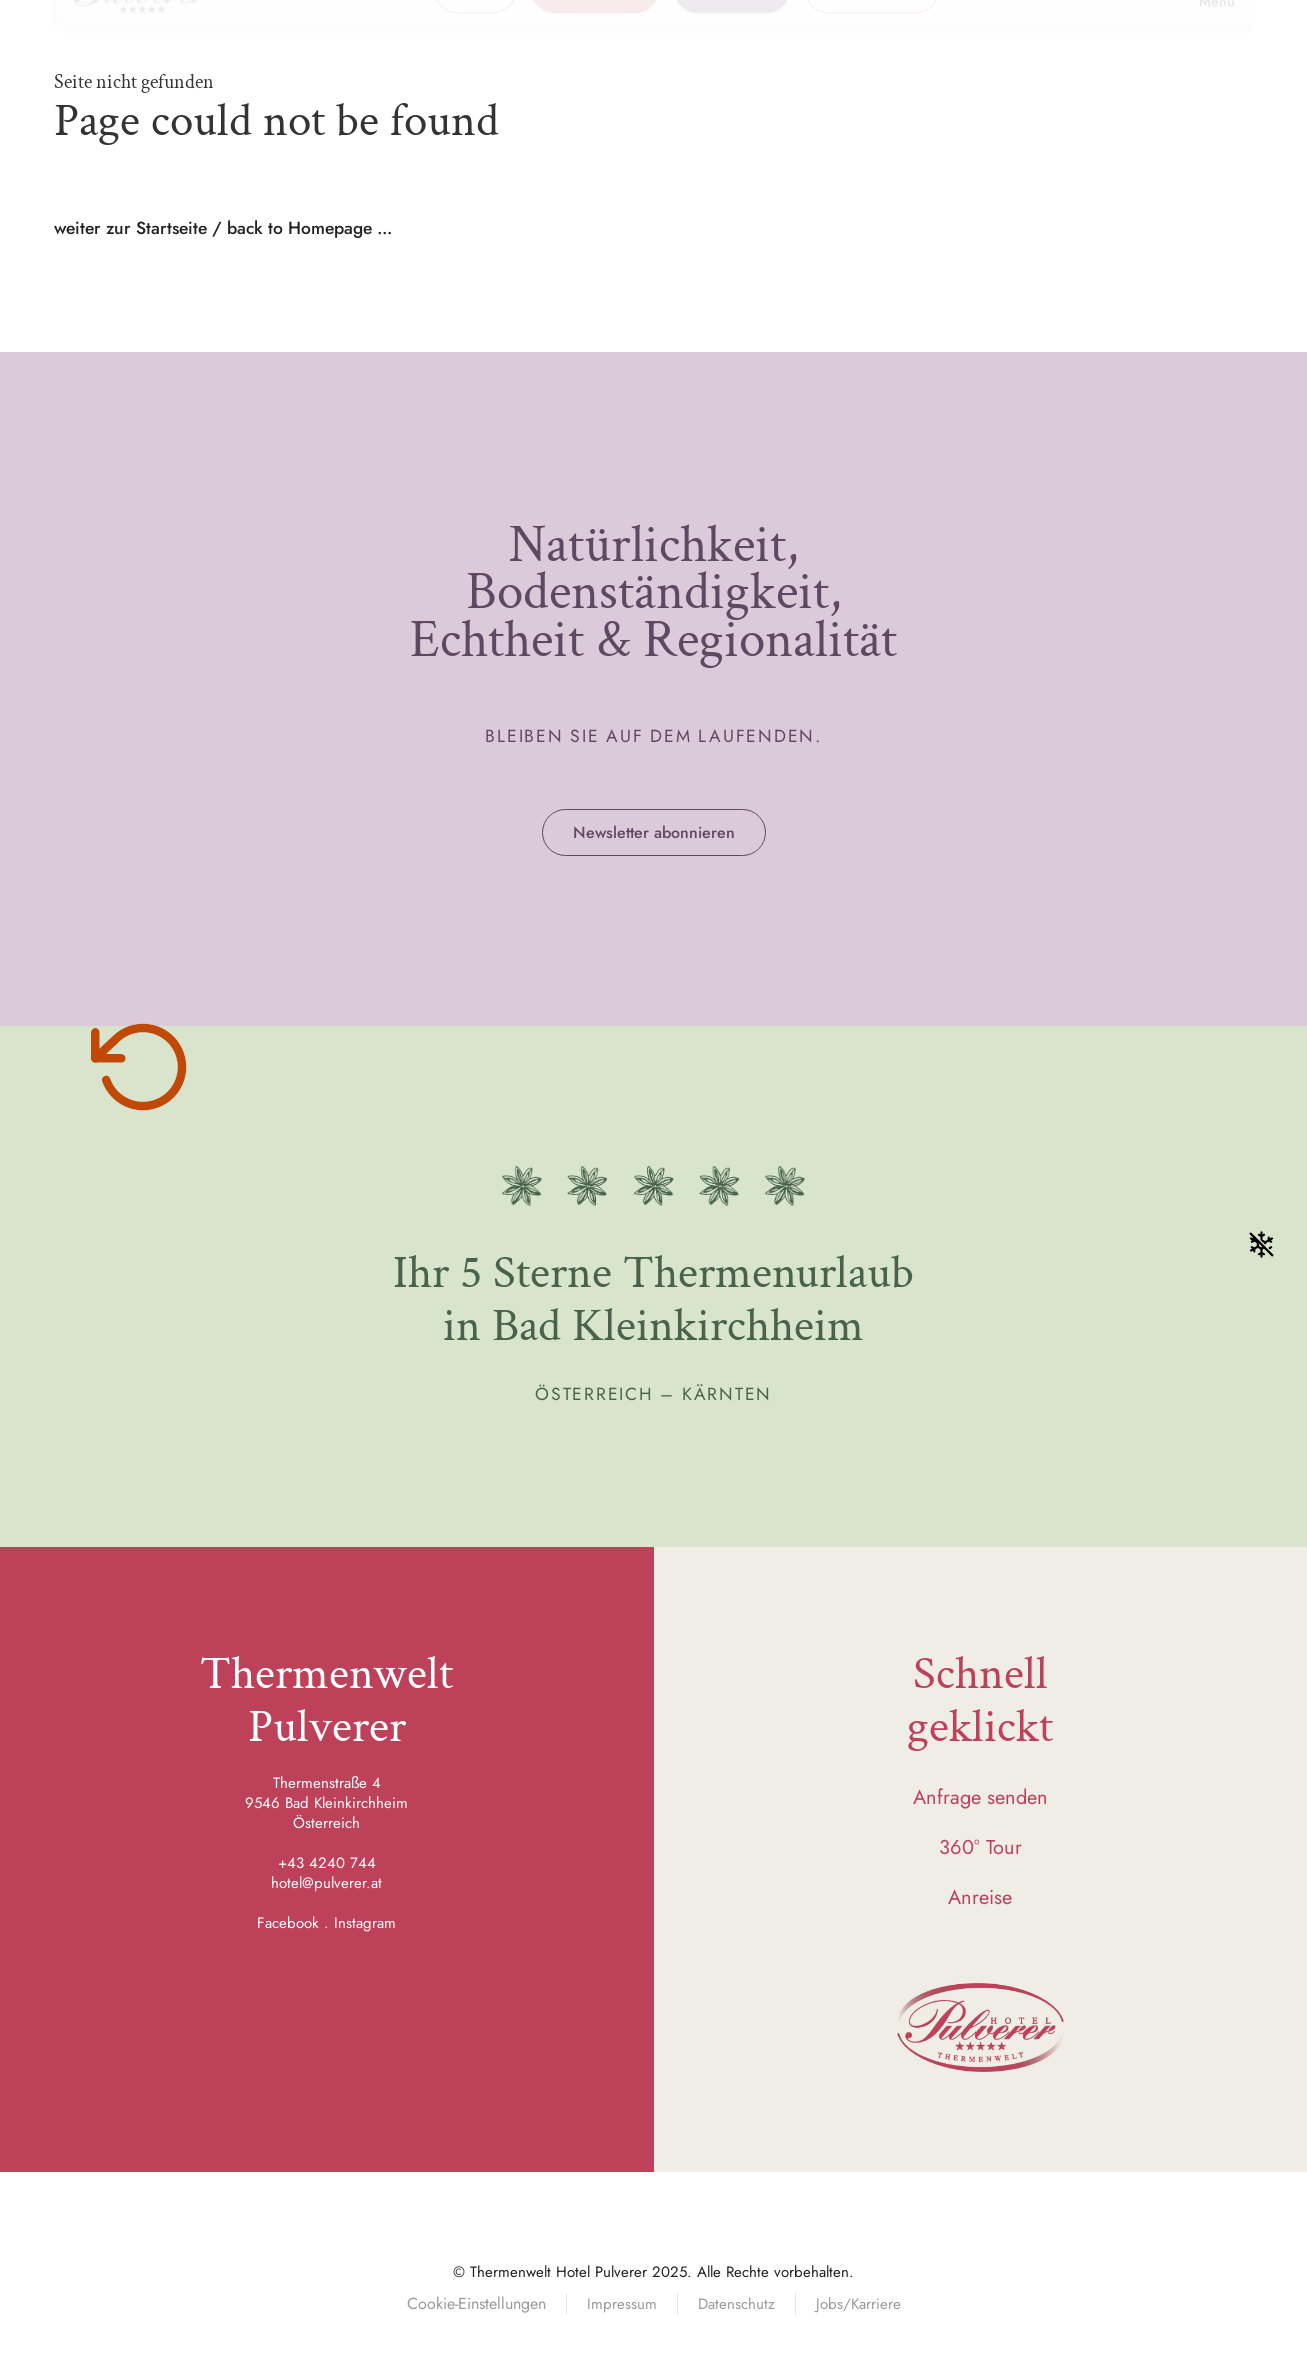 This screenshot has height=2366, width=1307. Describe the element at coordinates (143, 1067) in the screenshot. I see `undo last action` at that location.